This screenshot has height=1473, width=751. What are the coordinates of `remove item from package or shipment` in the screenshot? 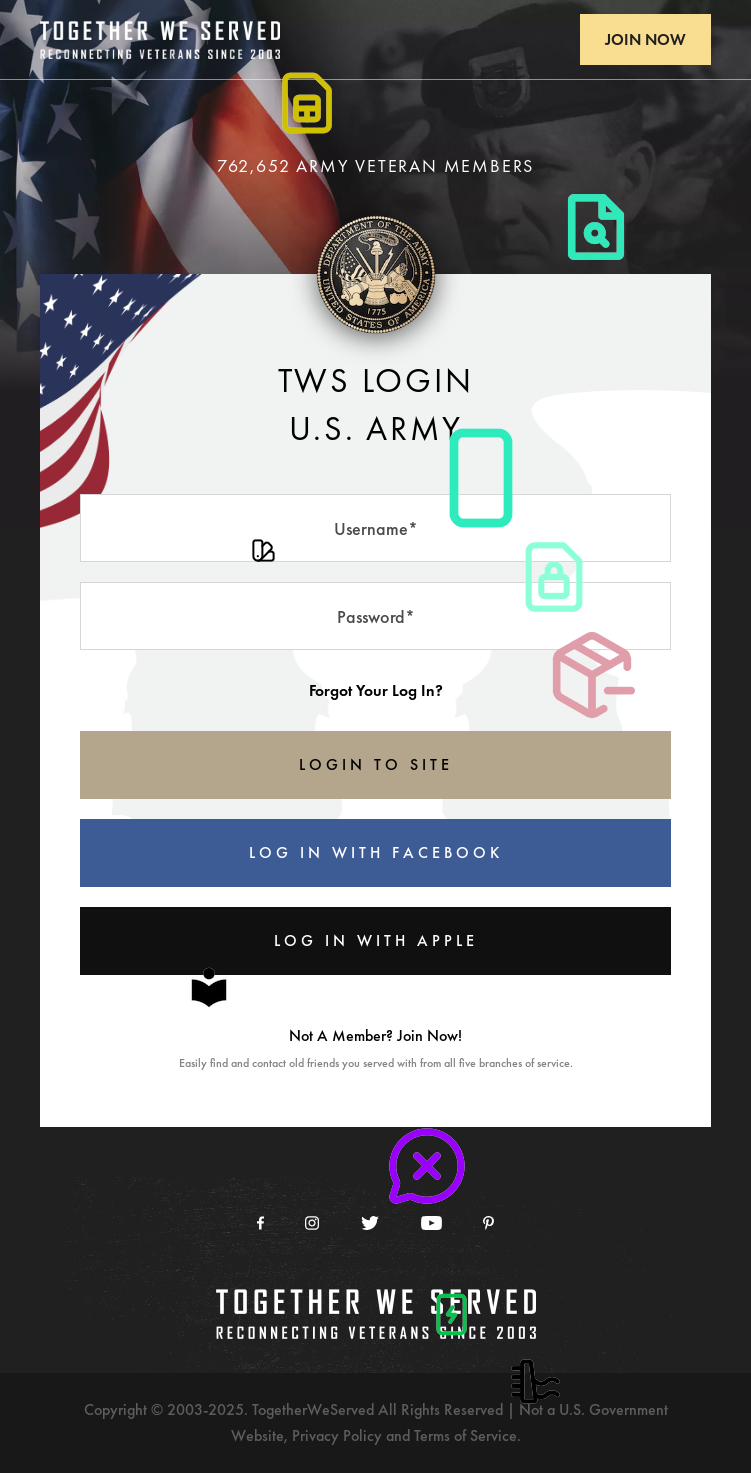 It's located at (592, 675).